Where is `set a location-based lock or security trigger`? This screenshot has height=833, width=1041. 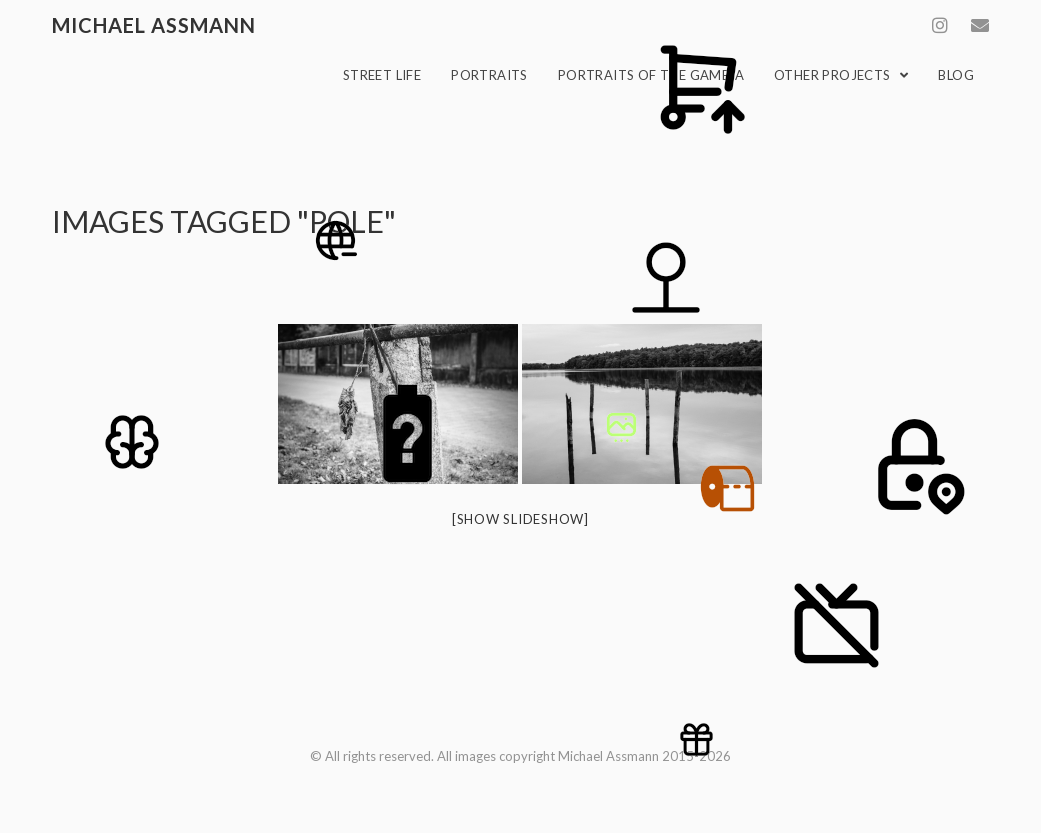
set a location-based lock or security trigger is located at coordinates (914, 464).